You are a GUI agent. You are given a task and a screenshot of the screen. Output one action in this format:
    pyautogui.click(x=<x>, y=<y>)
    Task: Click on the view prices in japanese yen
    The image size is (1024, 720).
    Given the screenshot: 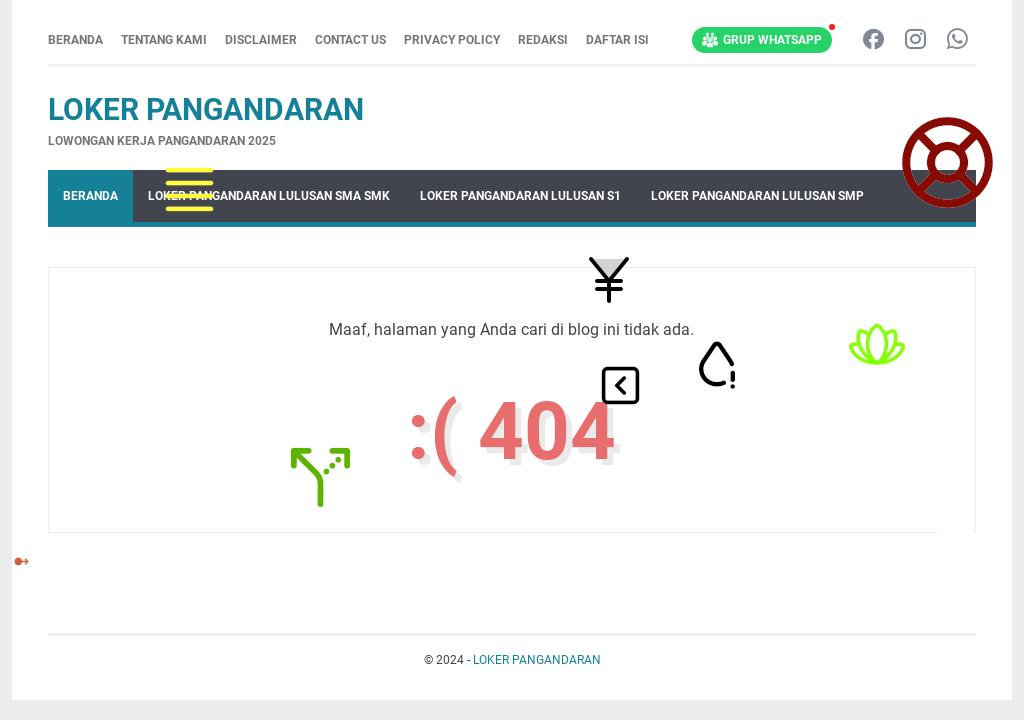 What is the action you would take?
    pyautogui.click(x=609, y=279)
    